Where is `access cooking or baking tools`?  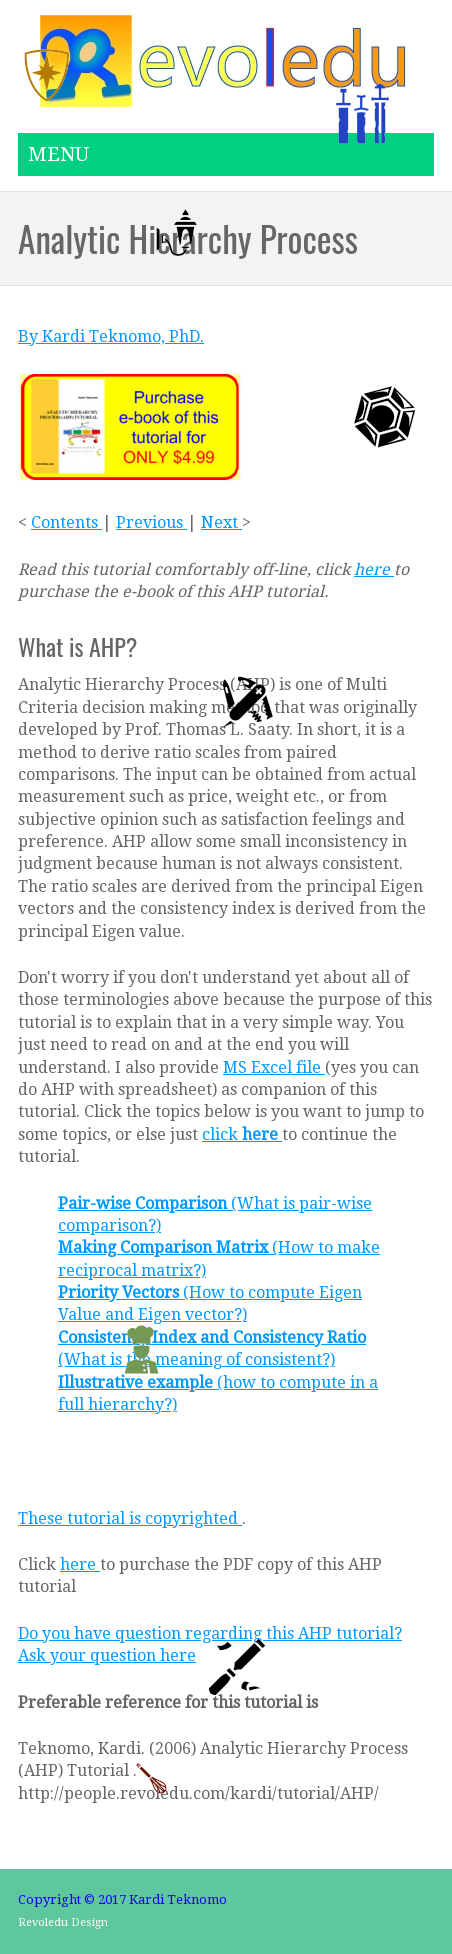
access cooking or baking tools is located at coordinates (151, 1778).